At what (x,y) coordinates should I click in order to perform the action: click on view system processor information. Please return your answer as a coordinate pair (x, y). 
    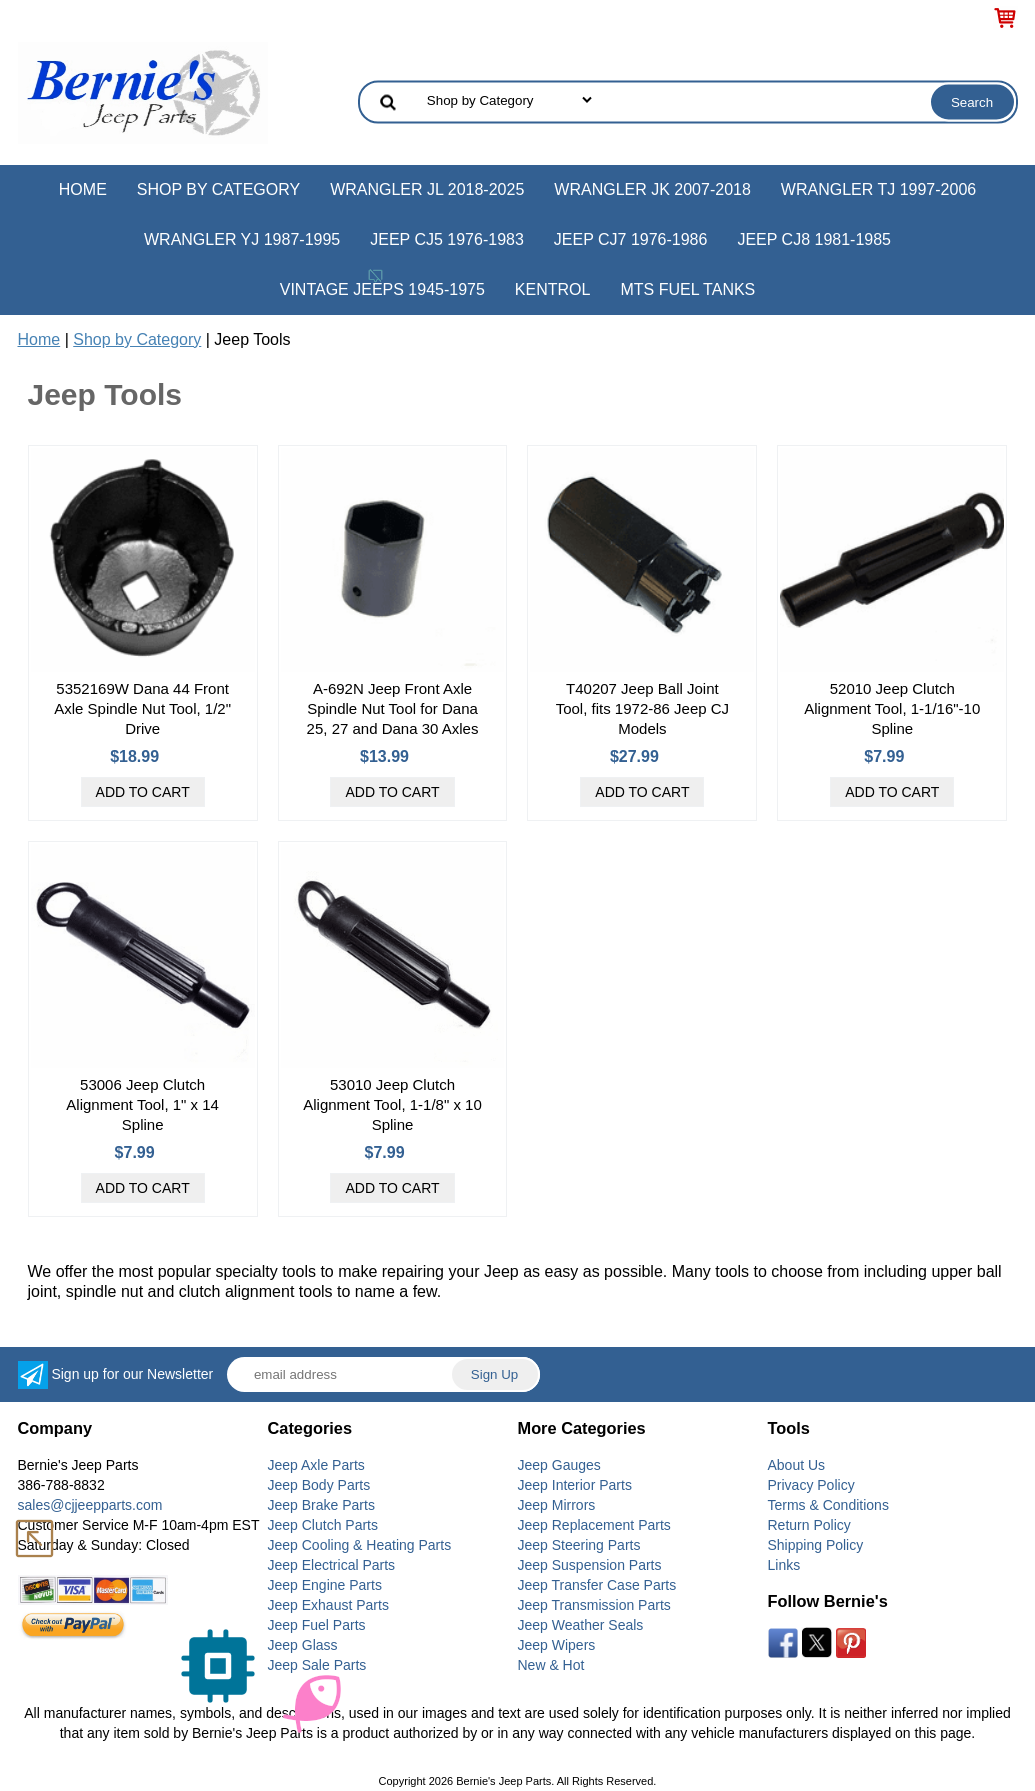
    Looking at the image, I should click on (218, 1666).